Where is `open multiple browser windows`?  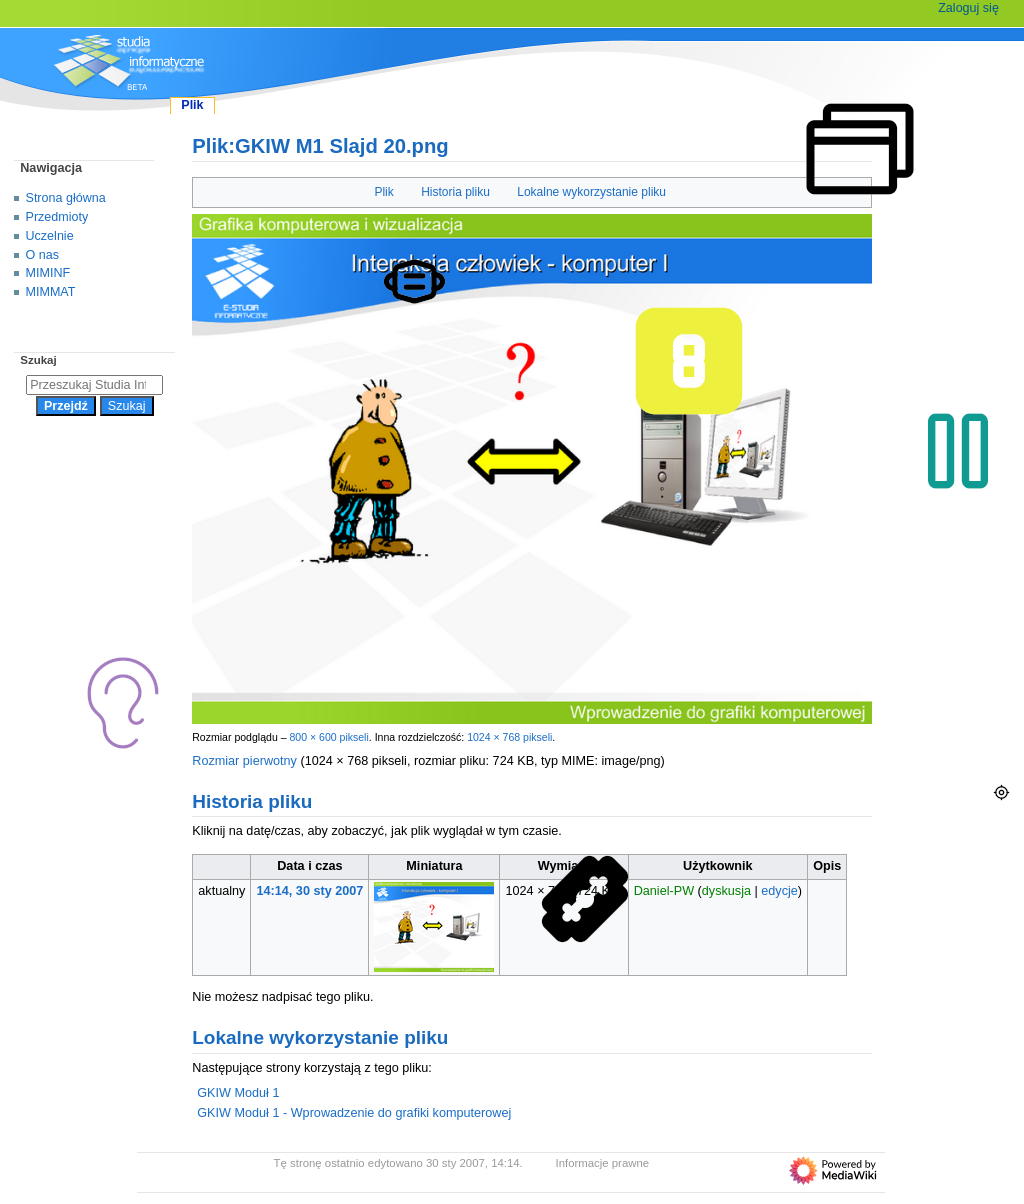 open multiple browser windows is located at coordinates (860, 149).